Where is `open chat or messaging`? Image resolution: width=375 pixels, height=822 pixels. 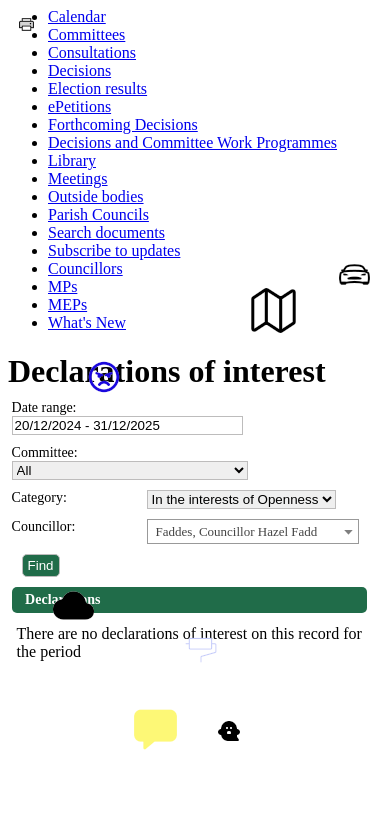
open chat or messaging is located at coordinates (155, 729).